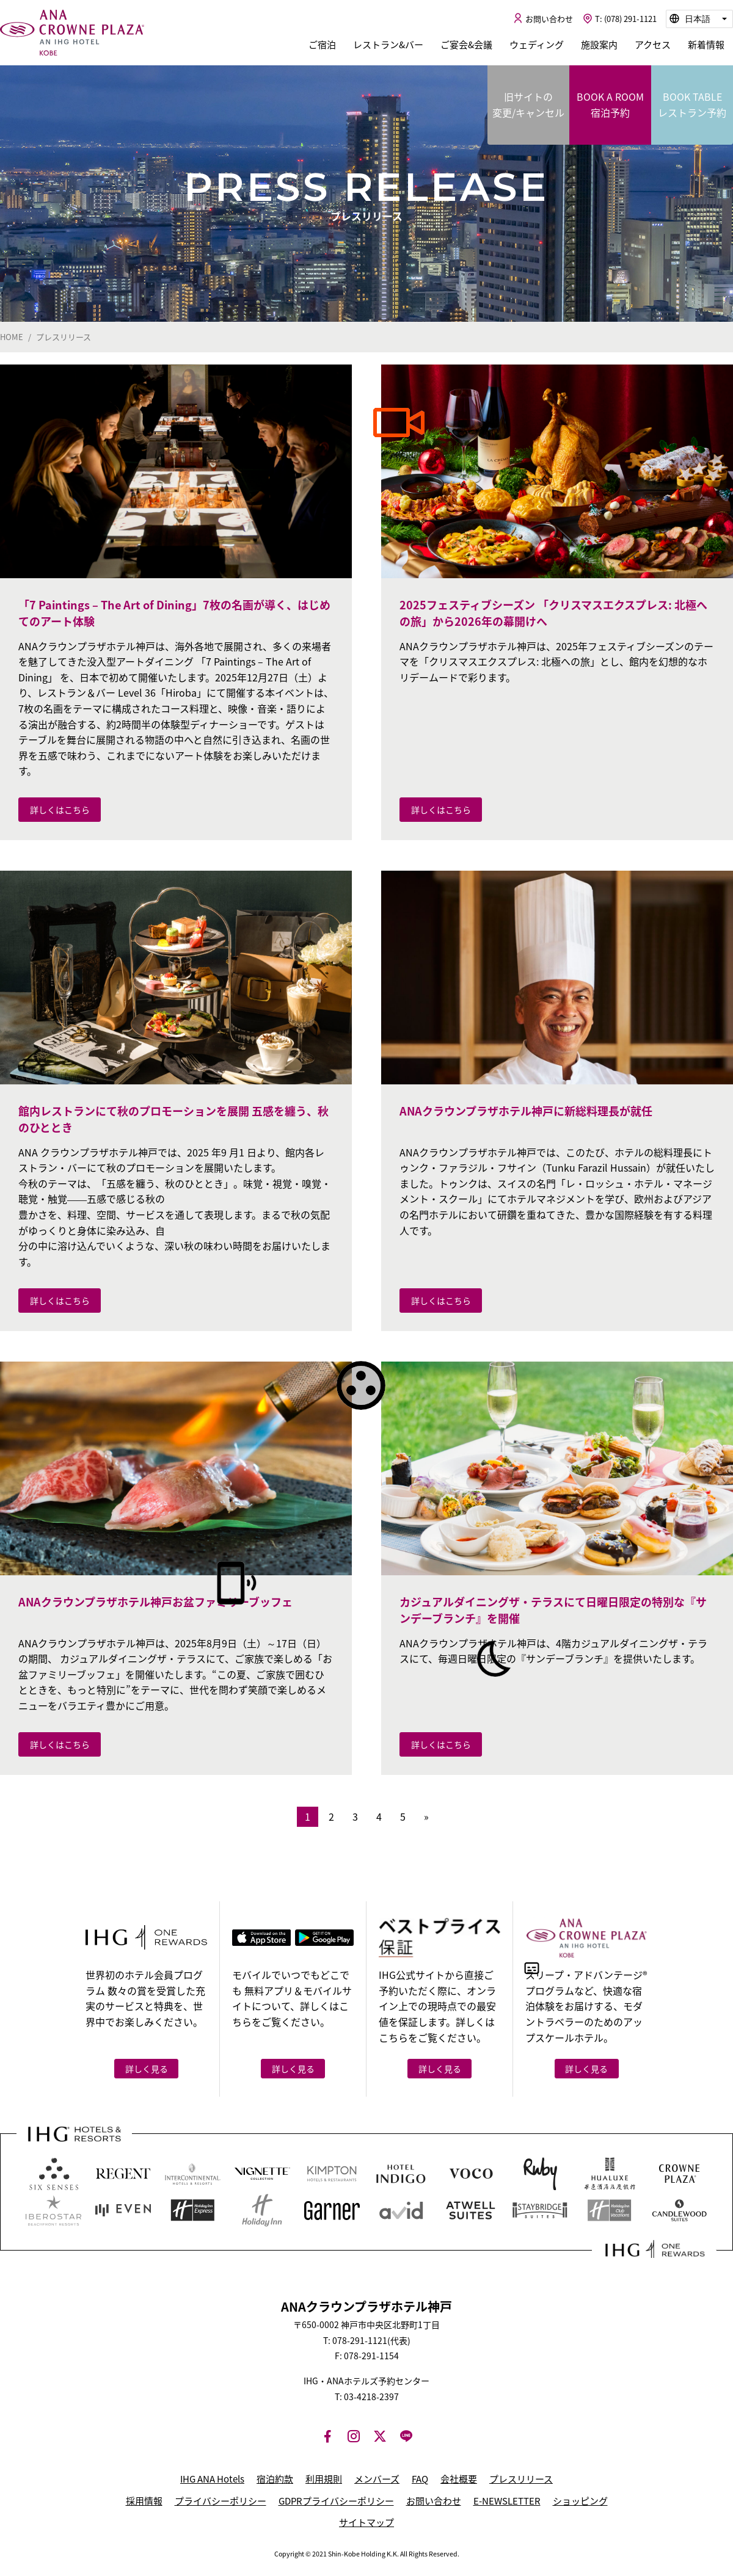  What do you see at coordinates (531, 1968) in the screenshot?
I see `enable closed captions or subtitles` at bounding box center [531, 1968].